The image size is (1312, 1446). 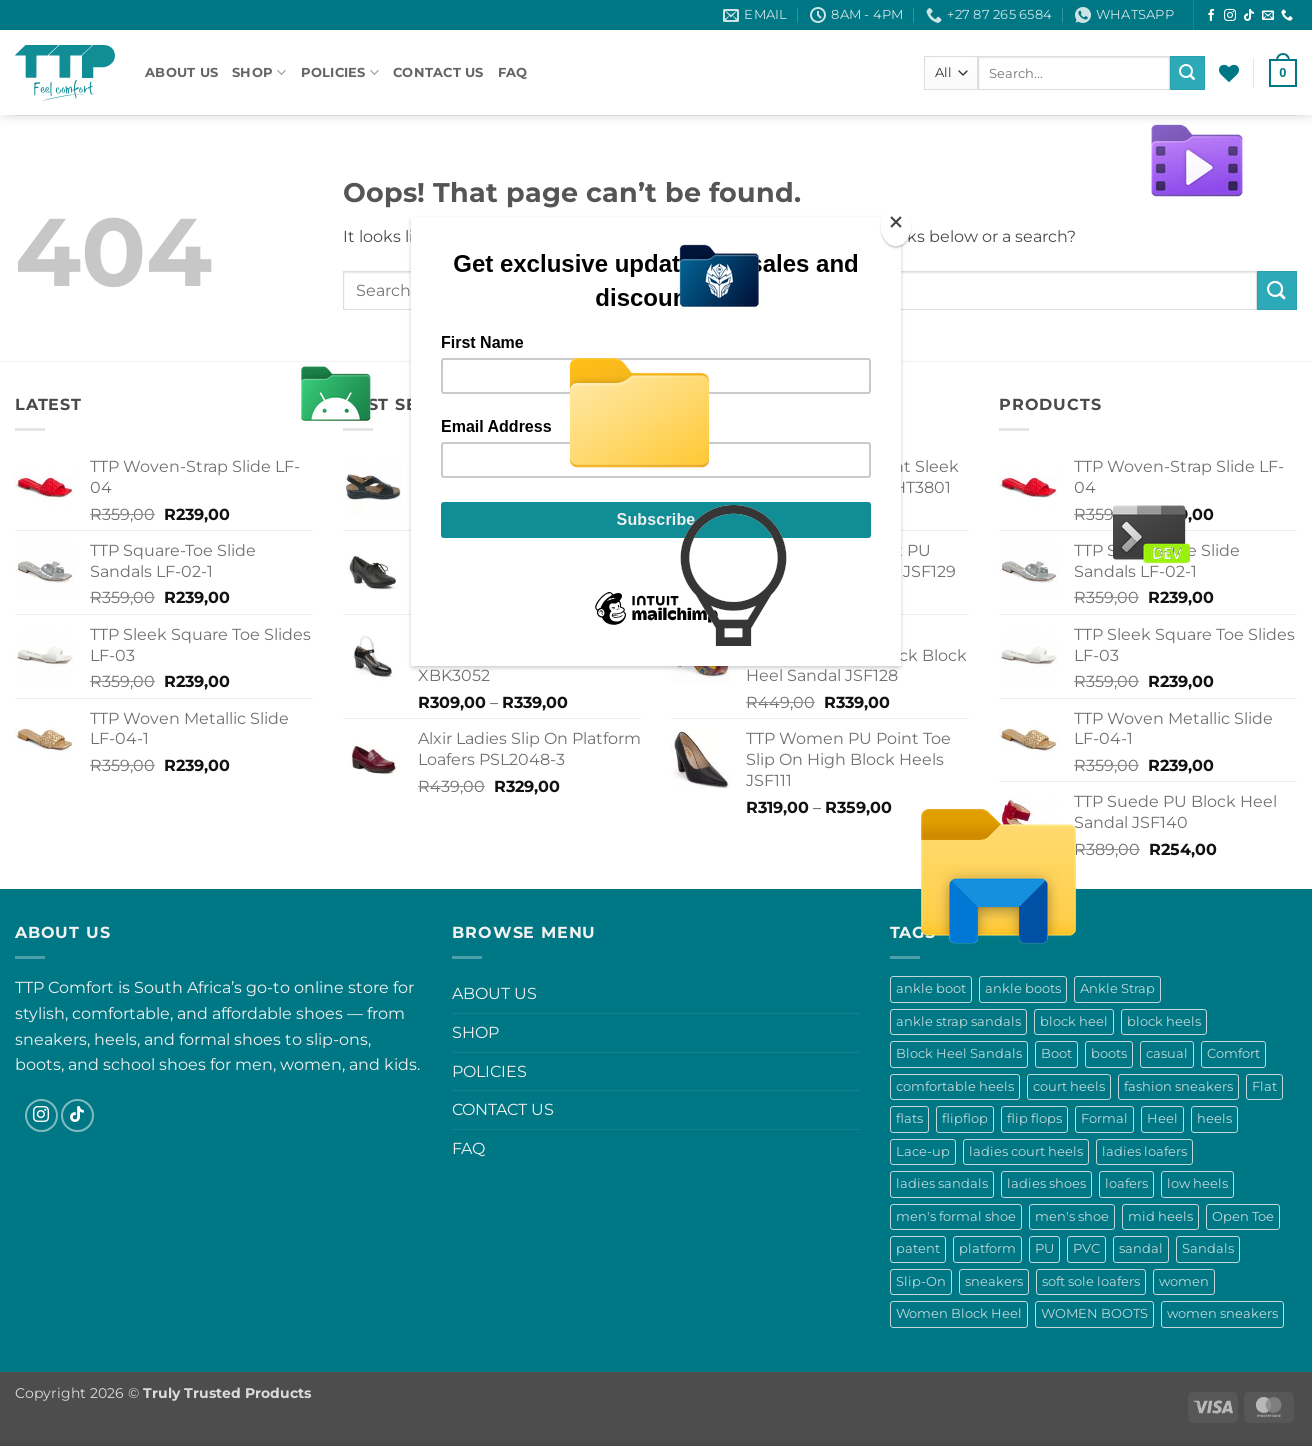 I want to click on open a folder to view its contents, so click(x=639, y=416).